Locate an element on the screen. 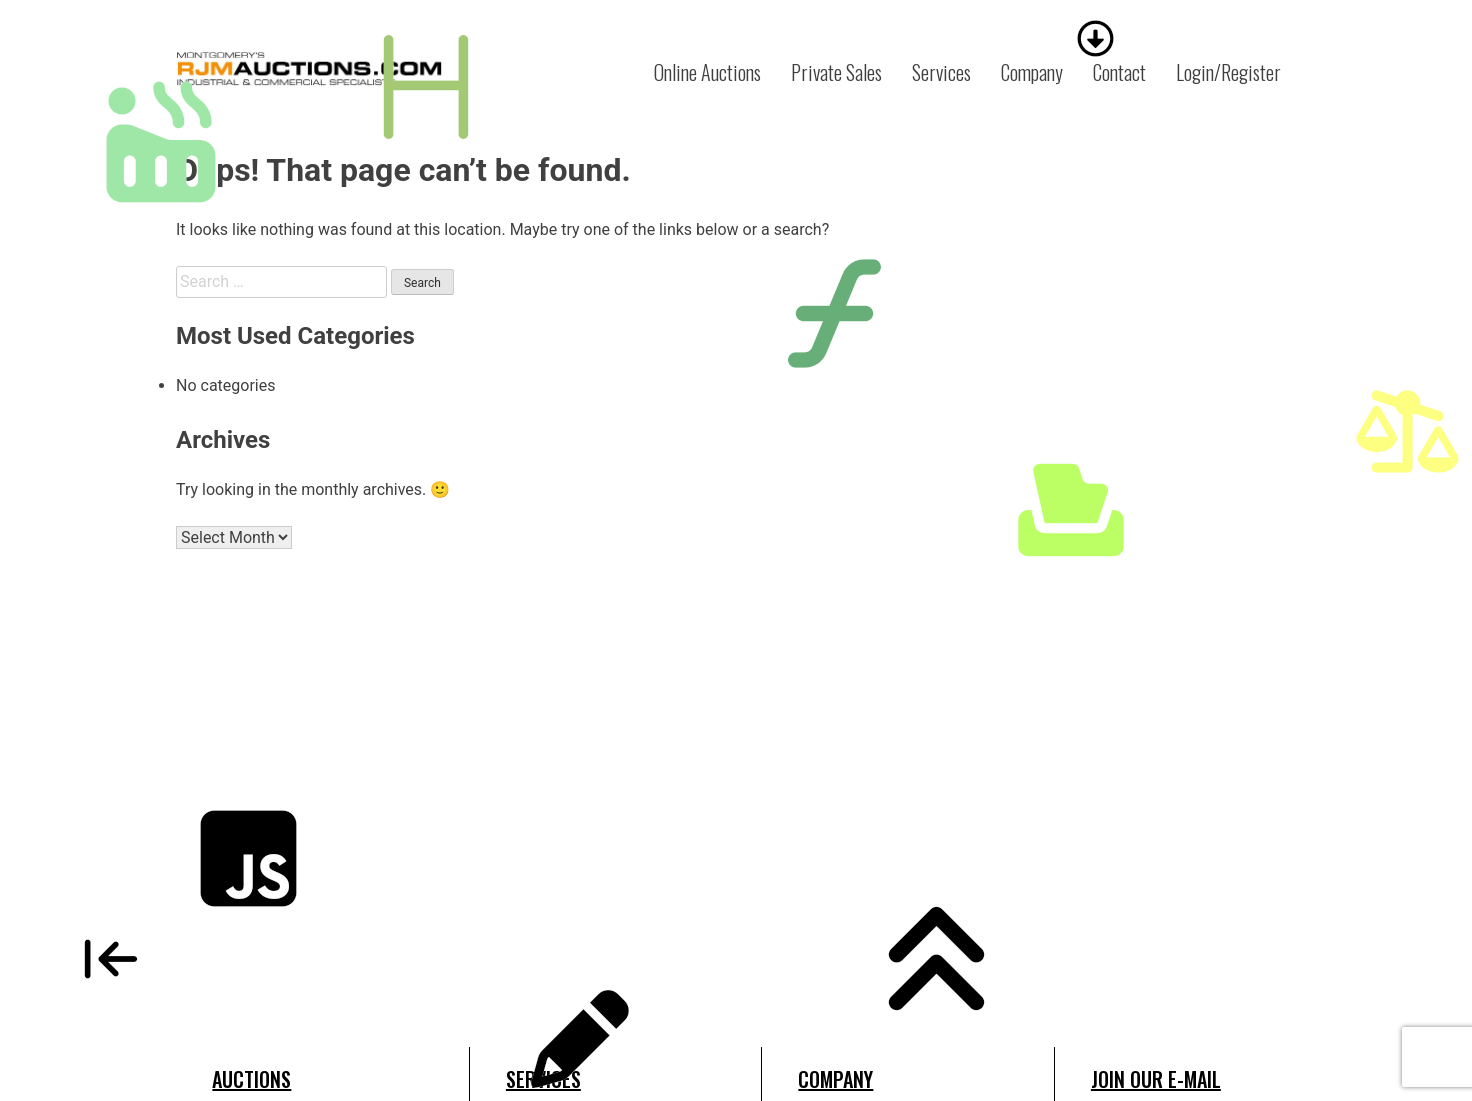  access spa or hot tub amenities is located at coordinates (161, 140).